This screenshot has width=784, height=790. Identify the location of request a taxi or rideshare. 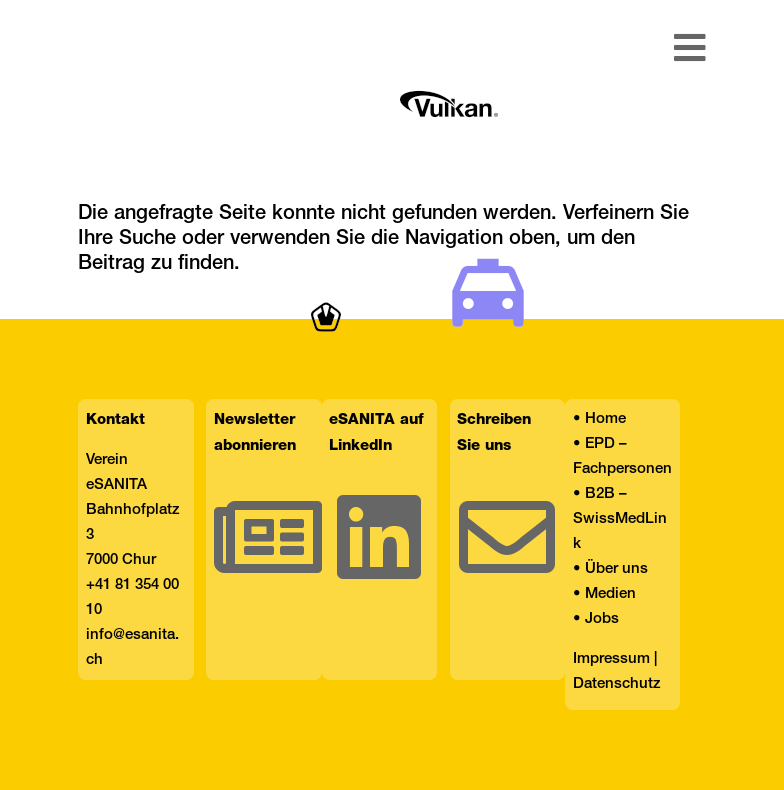
(488, 291).